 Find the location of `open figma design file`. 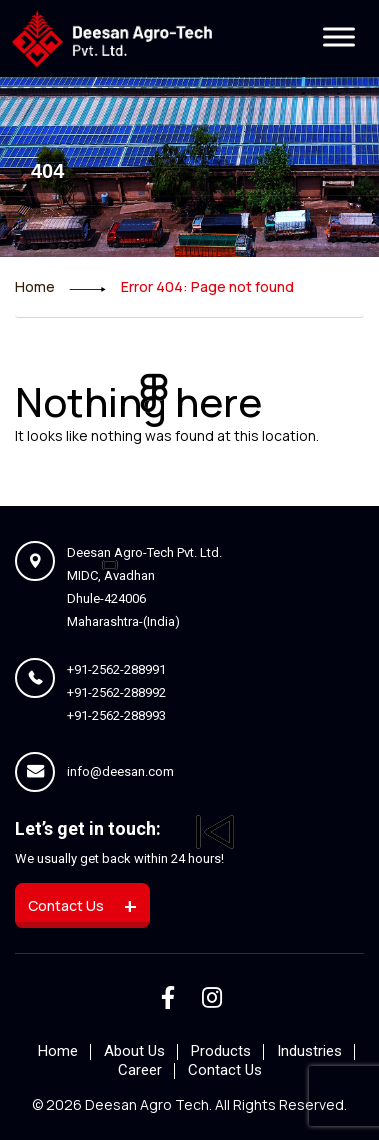

open figma design file is located at coordinates (154, 393).